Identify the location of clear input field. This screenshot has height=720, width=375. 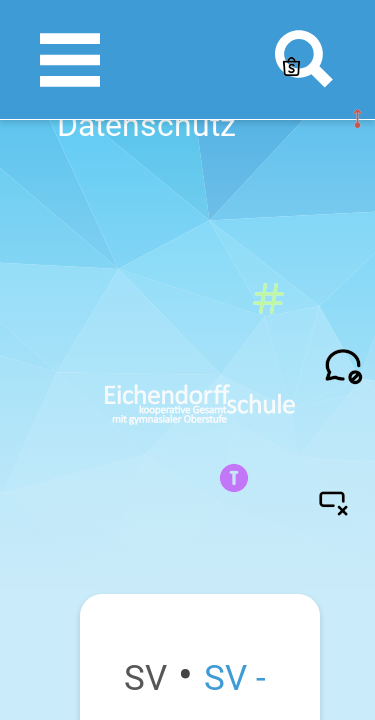
(332, 500).